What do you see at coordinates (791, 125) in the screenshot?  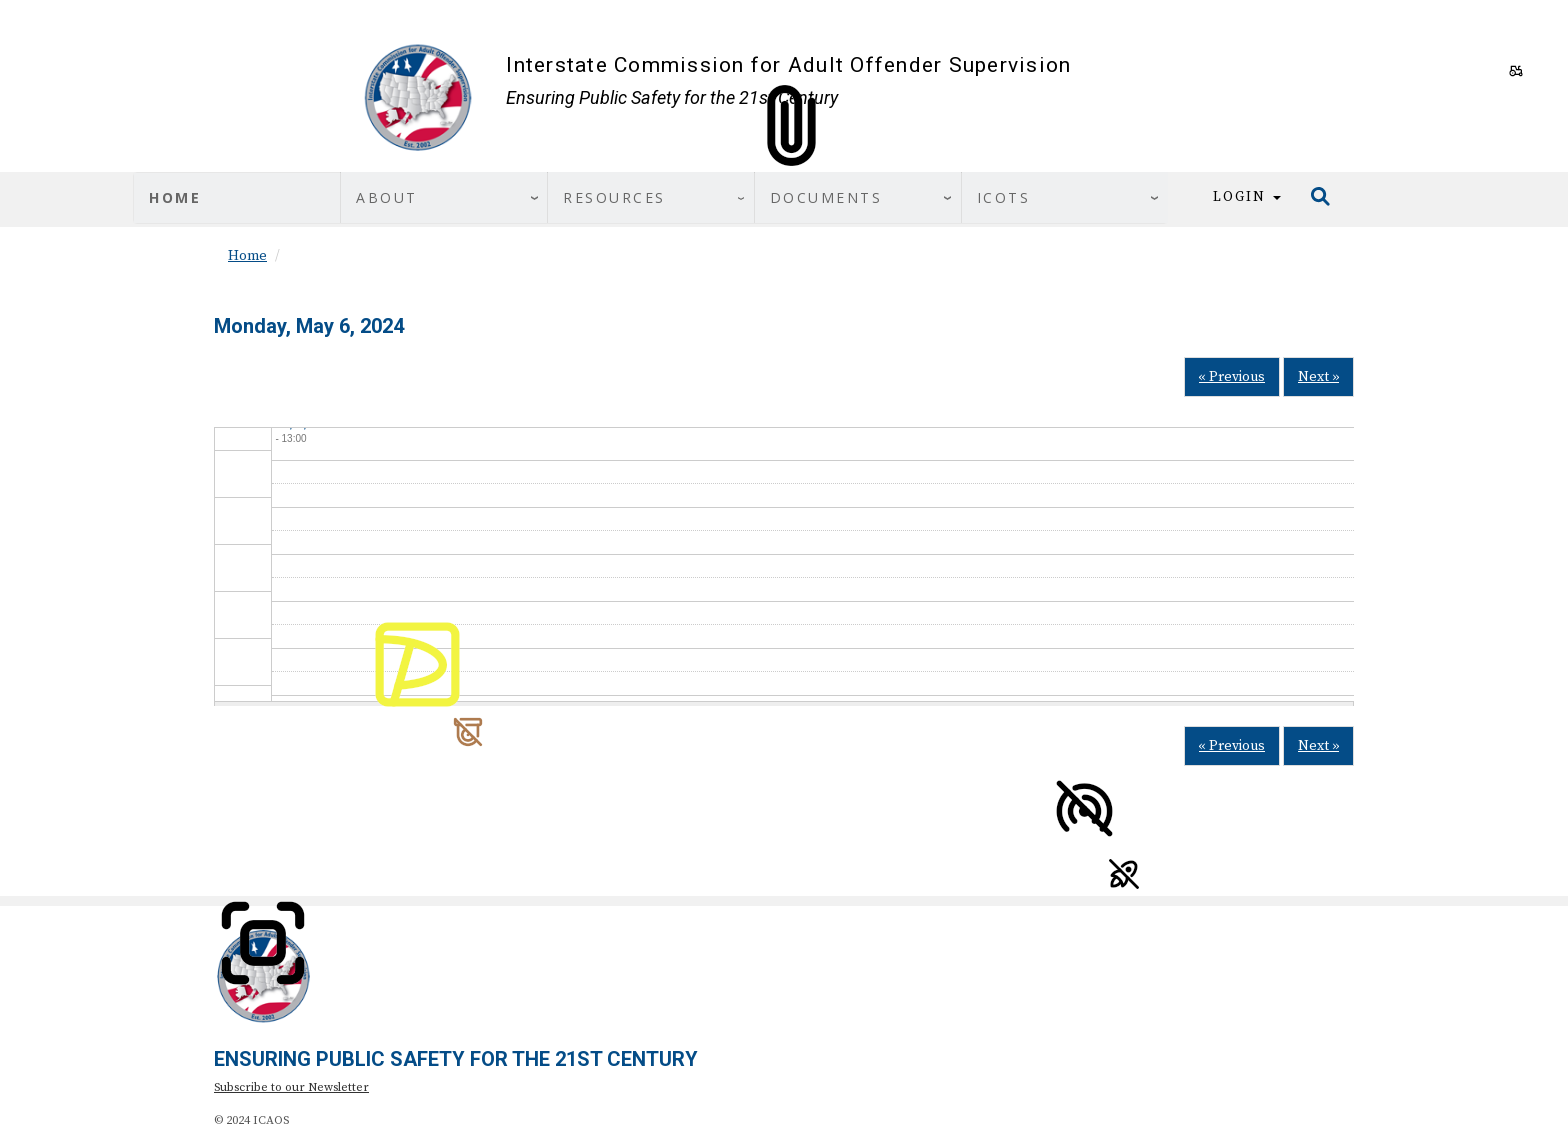 I see `attach a file to your message` at bounding box center [791, 125].